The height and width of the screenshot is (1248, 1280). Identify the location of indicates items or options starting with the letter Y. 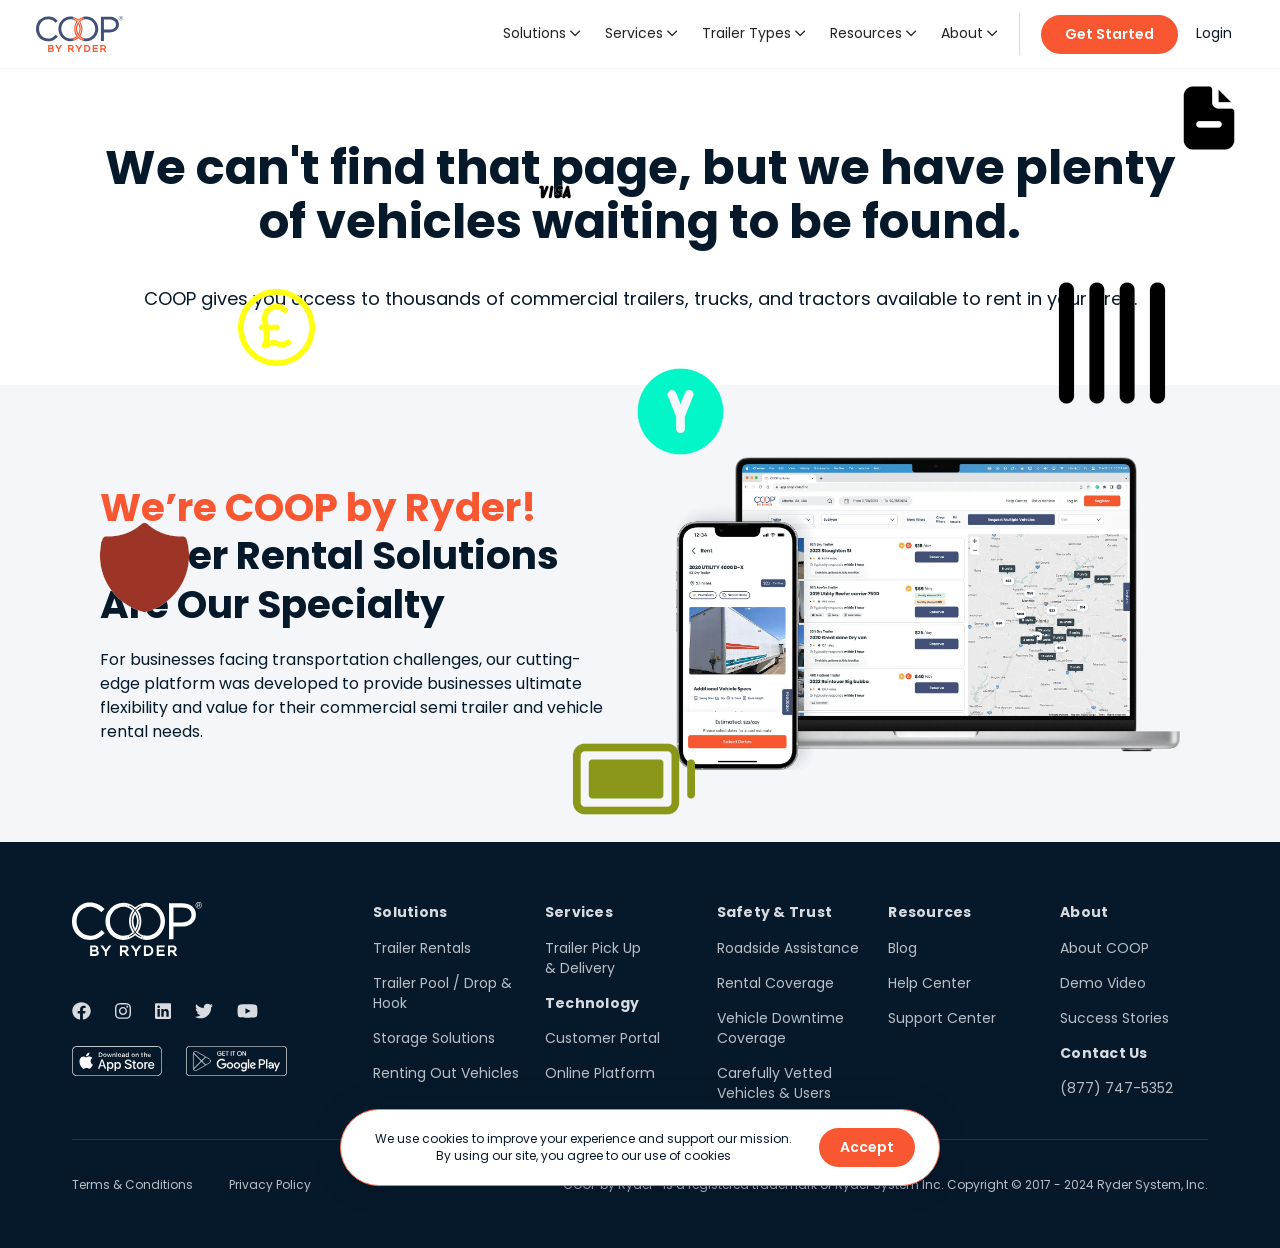
(680, 411).